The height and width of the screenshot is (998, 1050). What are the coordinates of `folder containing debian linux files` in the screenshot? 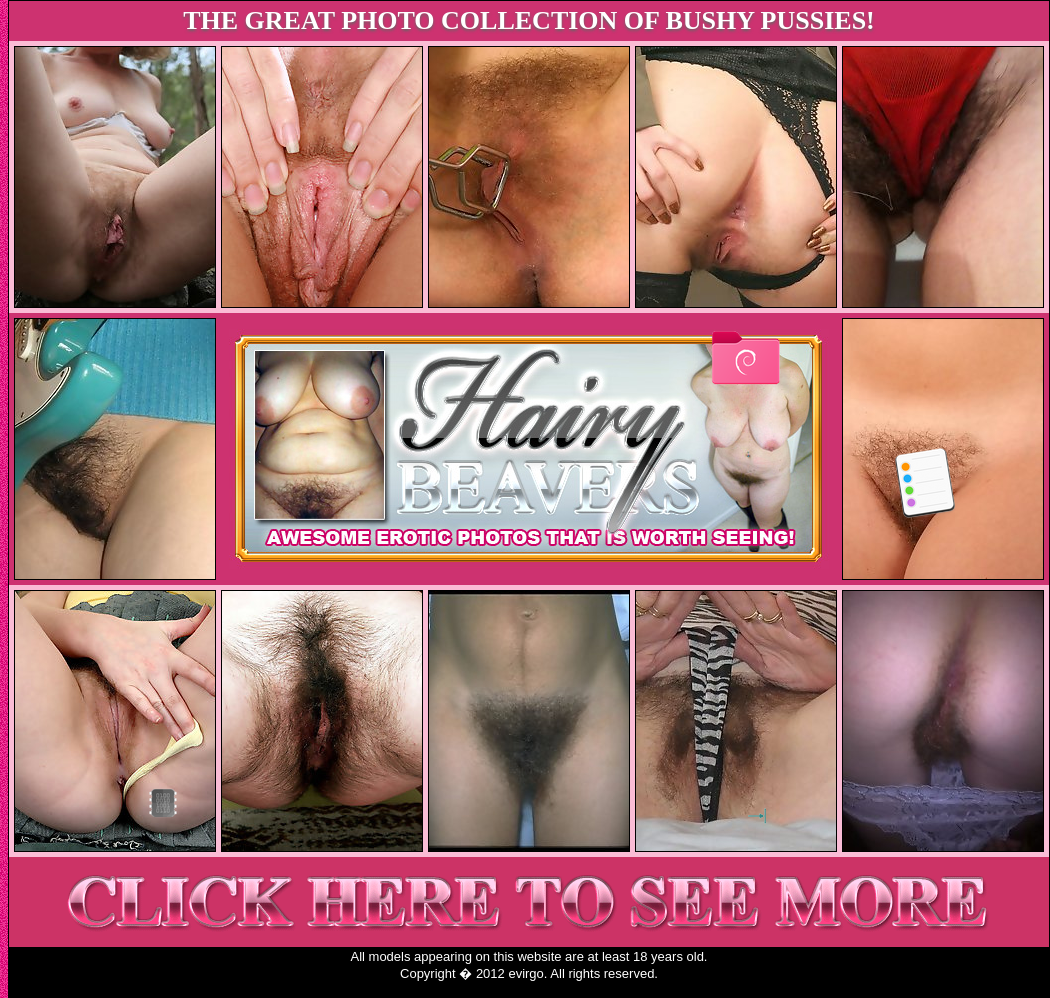 It's located at (745, 359).